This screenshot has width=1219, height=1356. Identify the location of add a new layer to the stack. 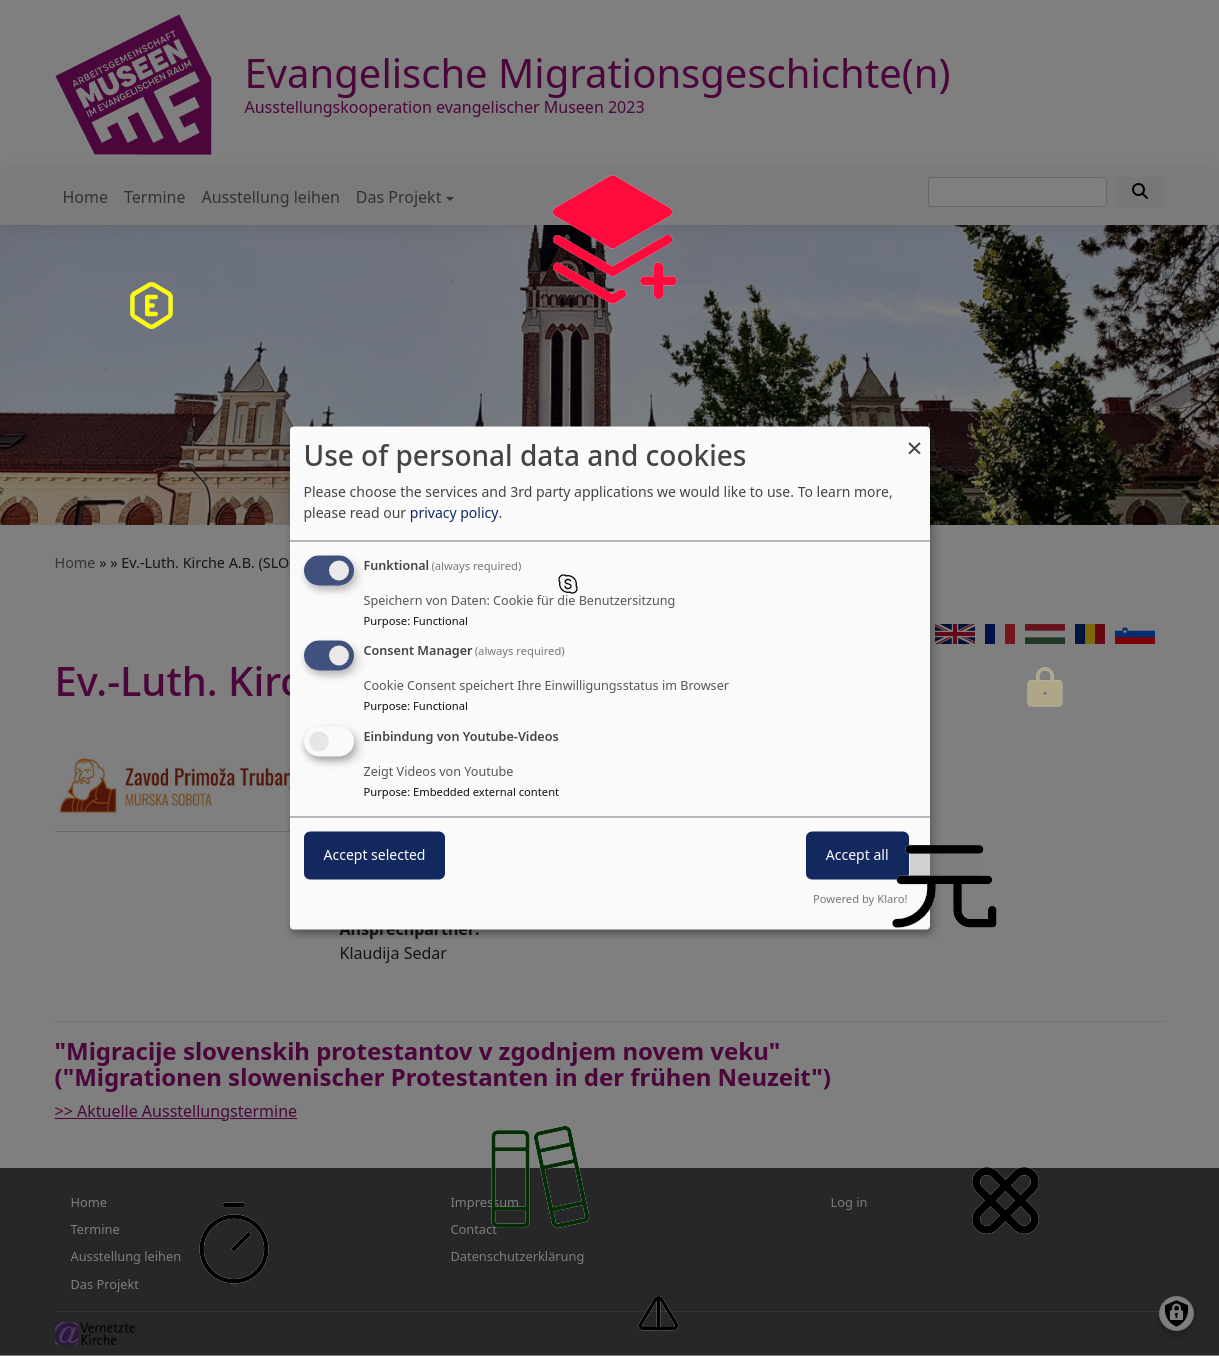
(612, 239).